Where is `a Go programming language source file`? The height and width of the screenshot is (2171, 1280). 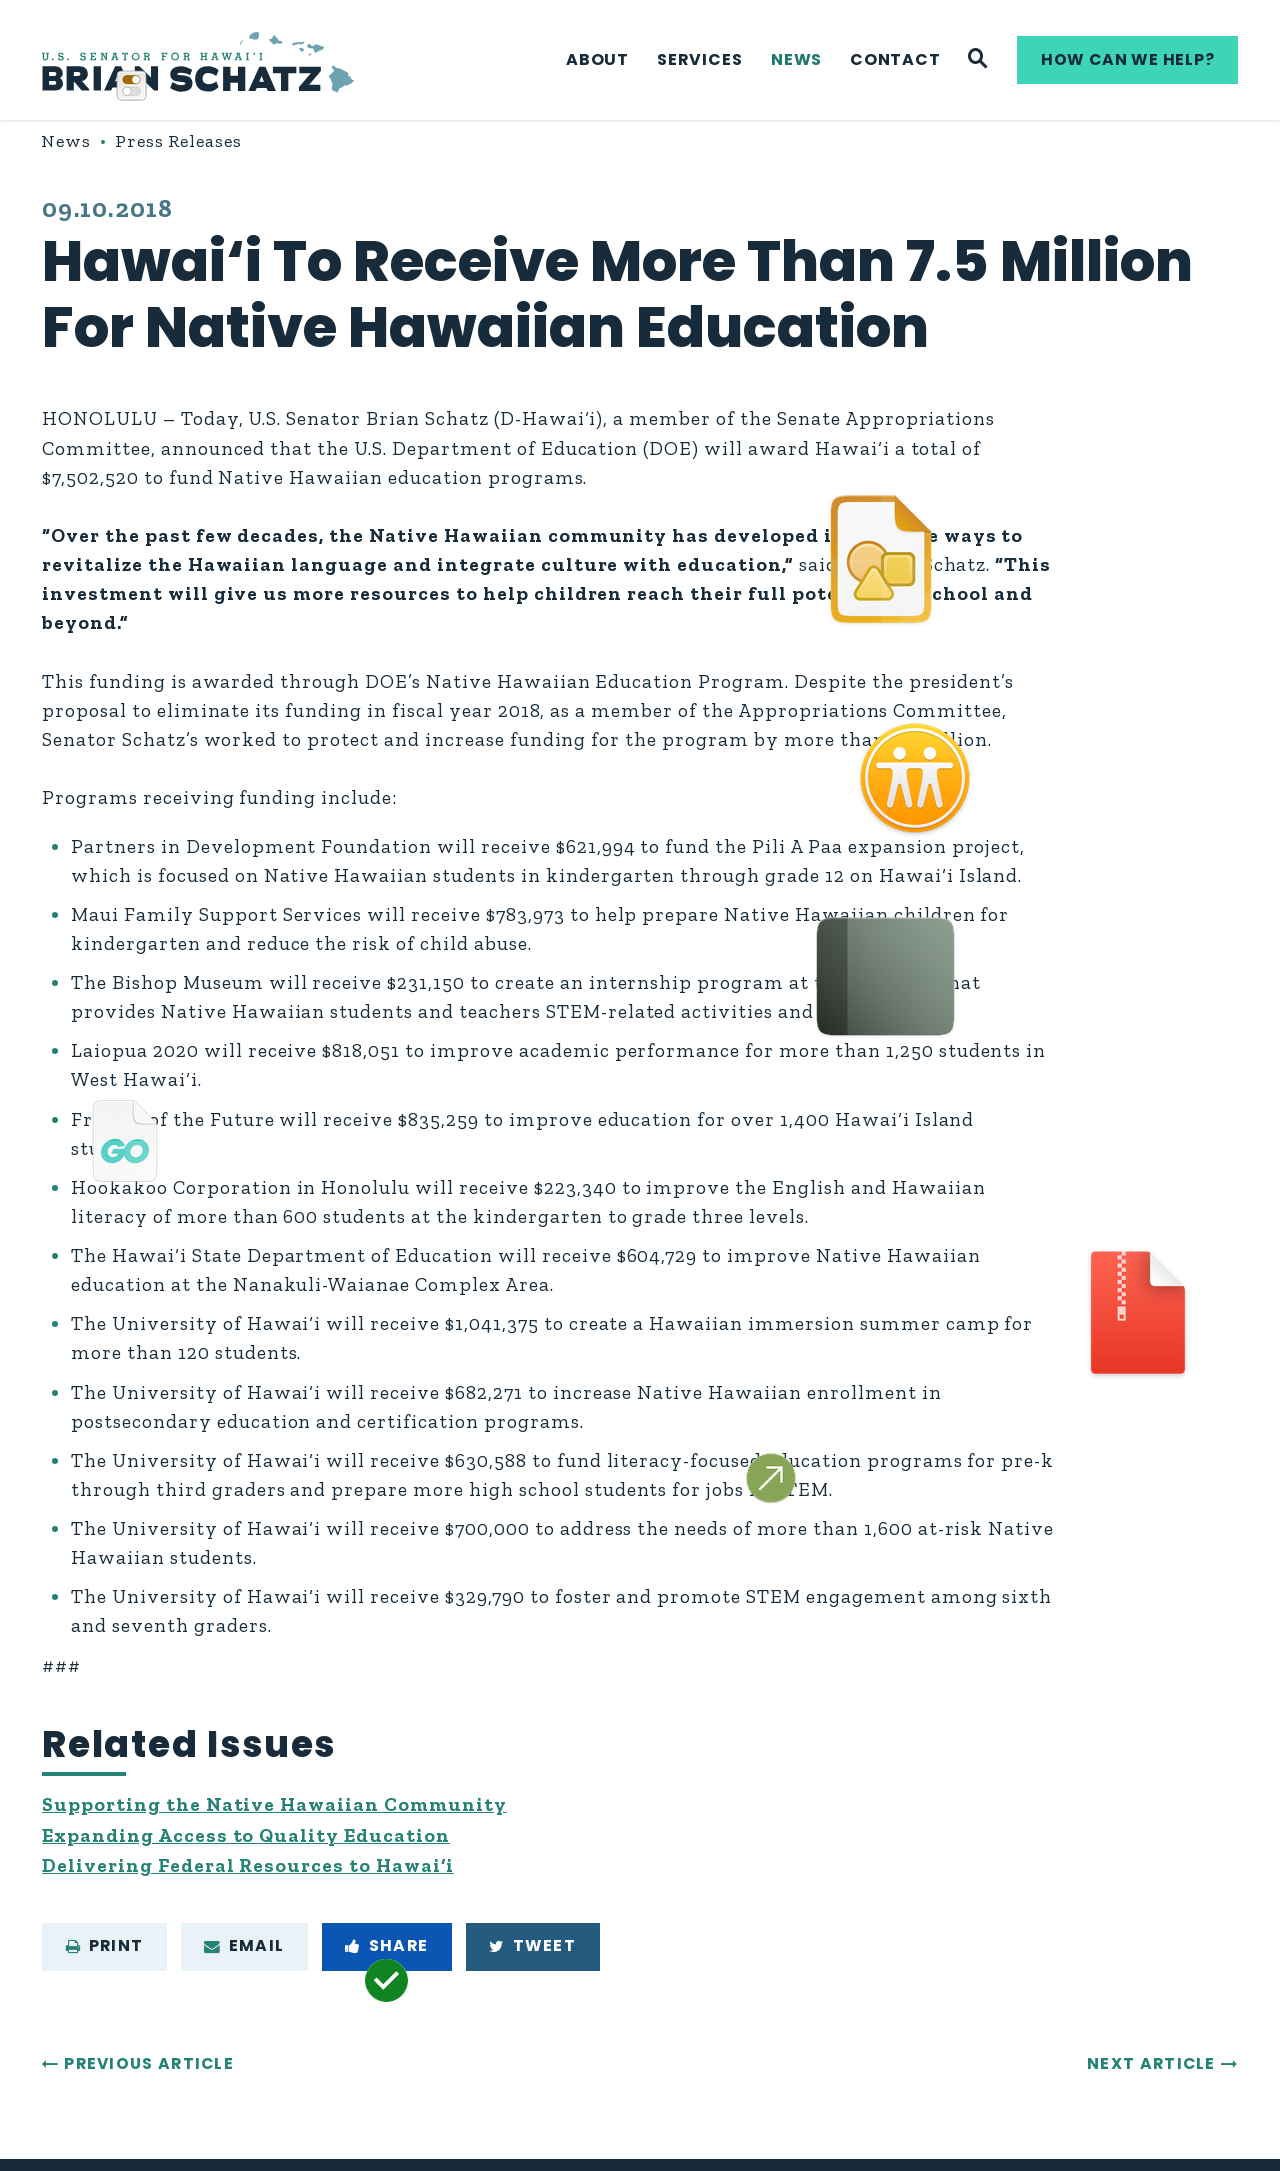 a Go programming language source file is located at coordinates (125, 1141).